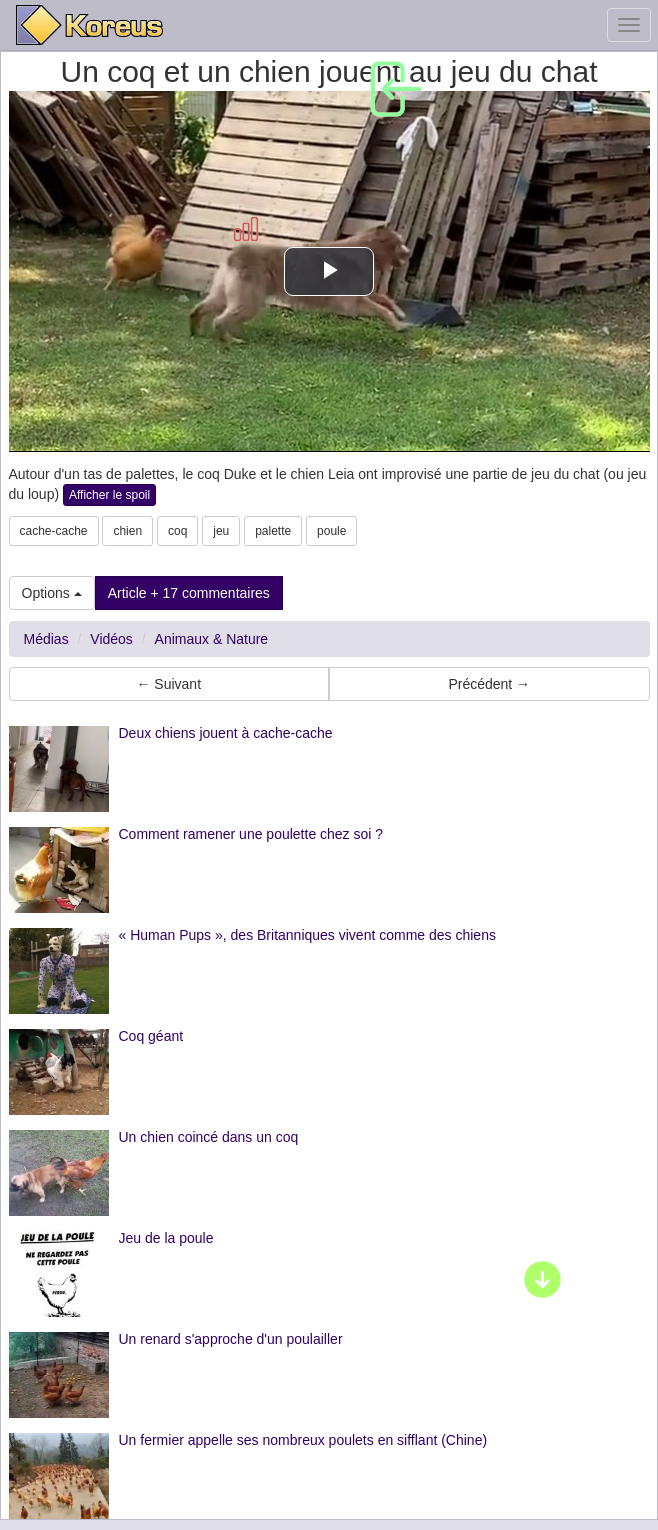 Image resolution: width=658 pixels, height=1530 pixels. I want to click on download file or content, so click(542, 1279).